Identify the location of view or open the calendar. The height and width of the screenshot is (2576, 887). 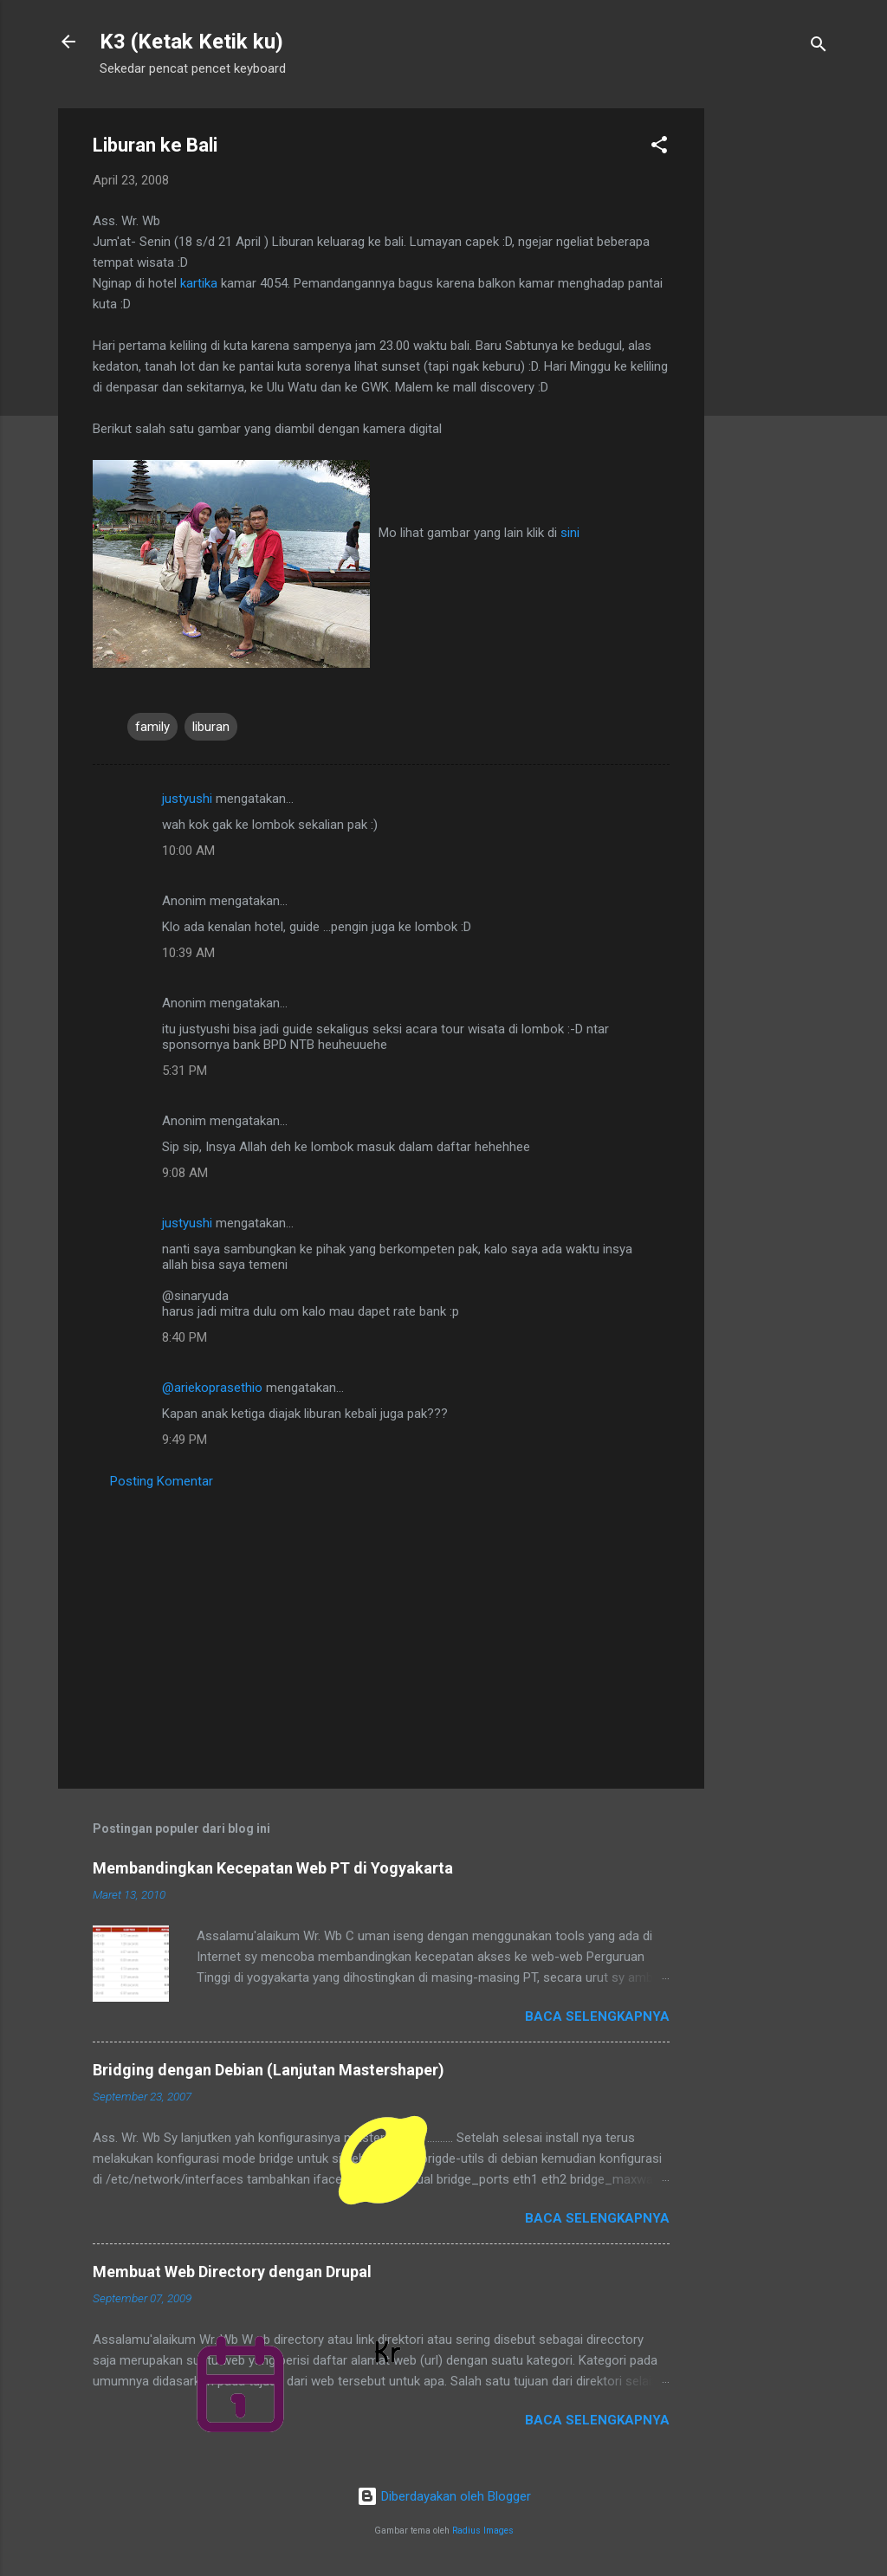
(240, 2384).